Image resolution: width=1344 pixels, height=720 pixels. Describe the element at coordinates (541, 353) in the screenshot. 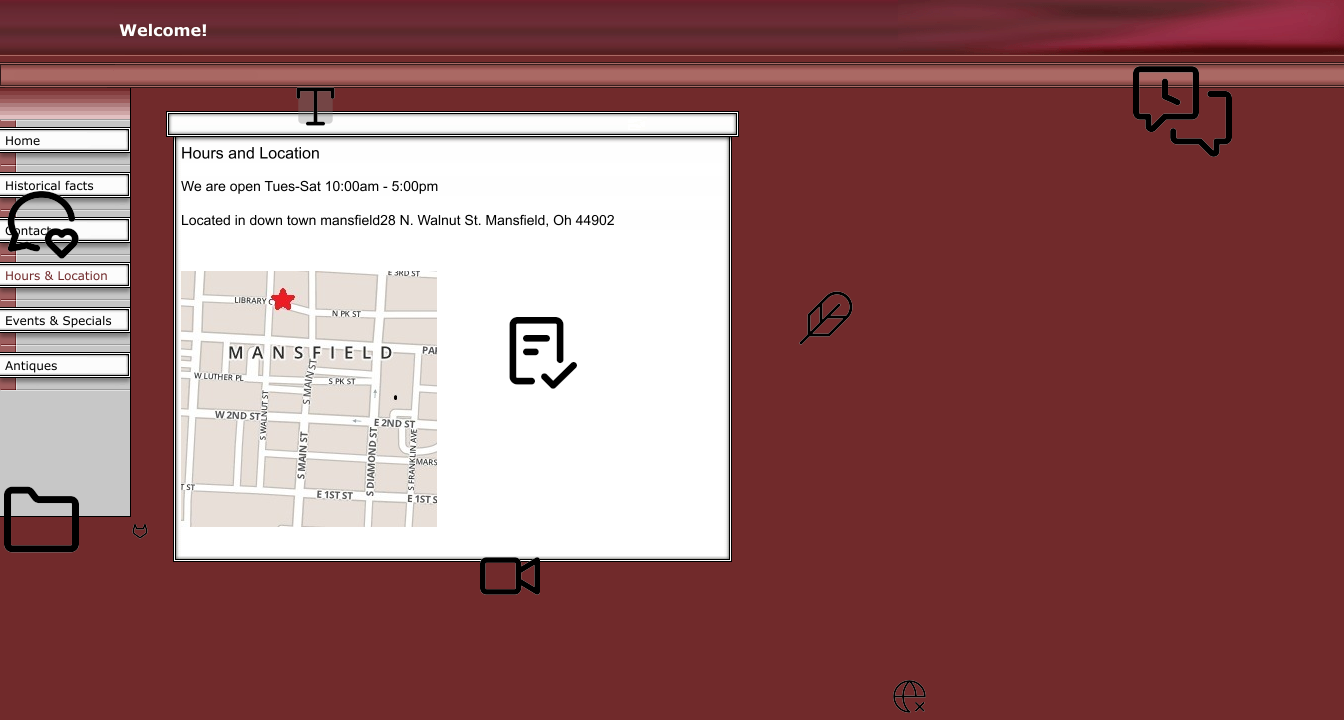

I see `view or manage a task checklist` at that location.